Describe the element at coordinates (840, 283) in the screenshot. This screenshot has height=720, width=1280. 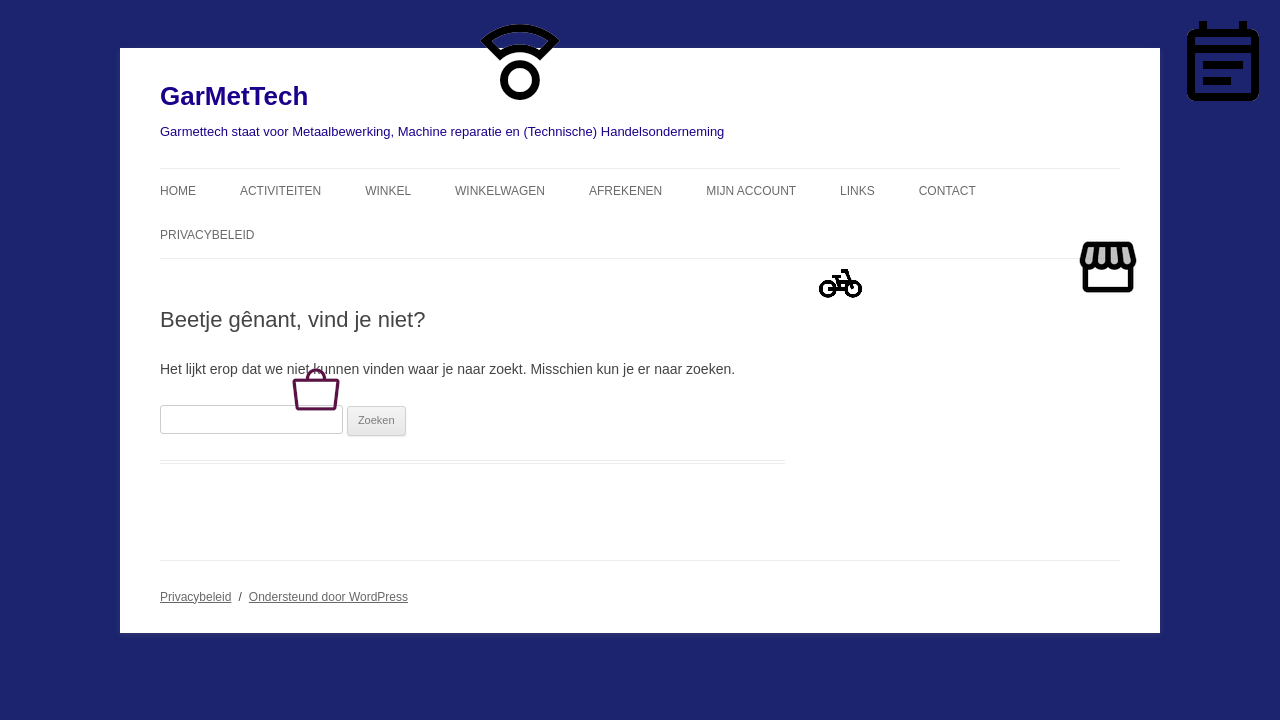
I see `access bike routes or cycling directions` at that location.